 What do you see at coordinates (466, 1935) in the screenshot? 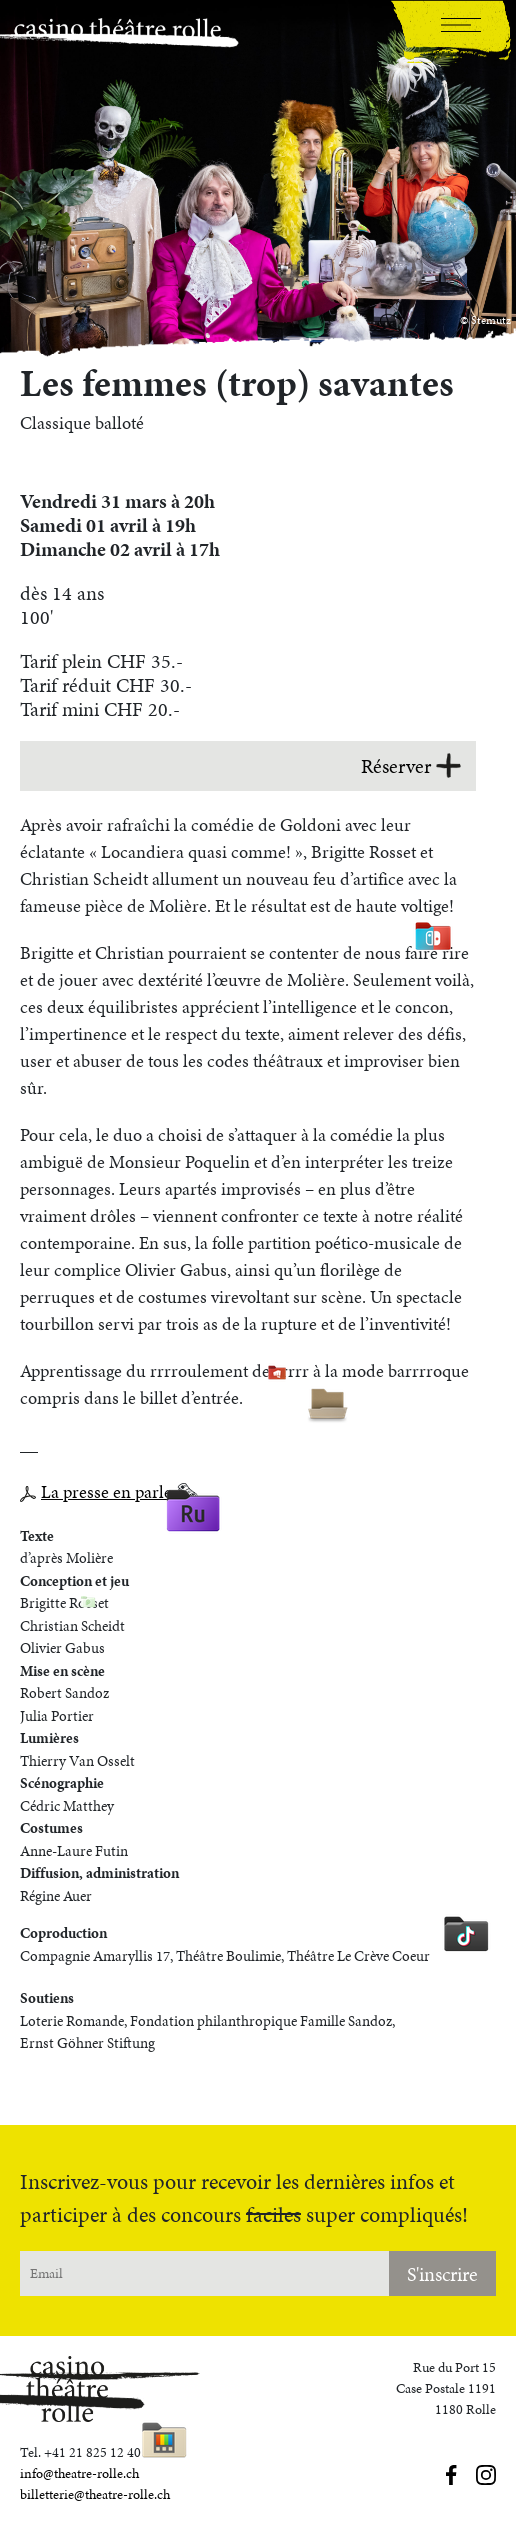
I see `open folder containing TikTok downloads` at bounding box center [466, 1935].